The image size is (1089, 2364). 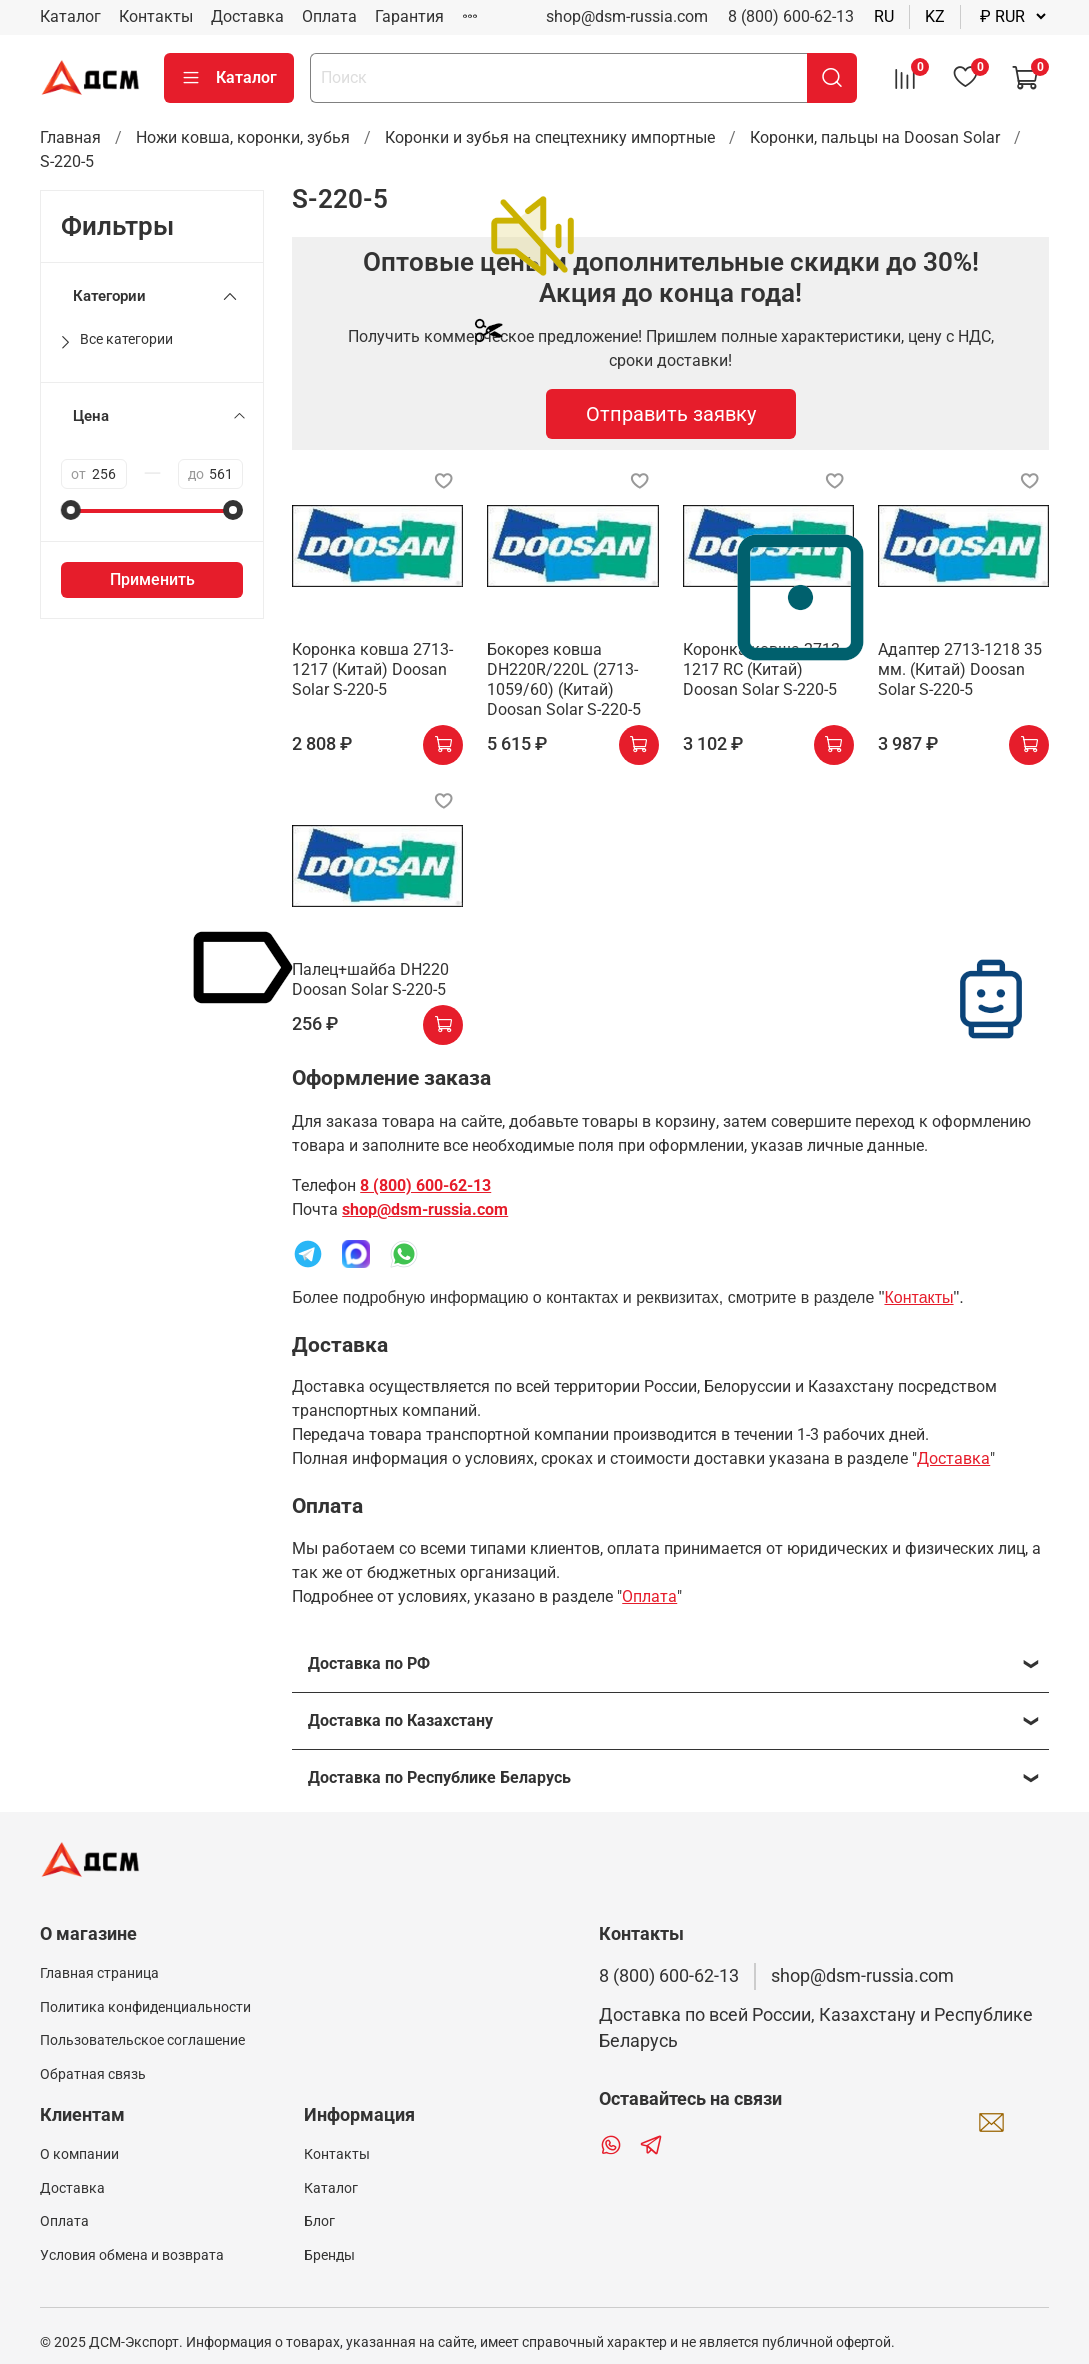 I want to click on indicates a selected or active item, so click(x=800, y=597).